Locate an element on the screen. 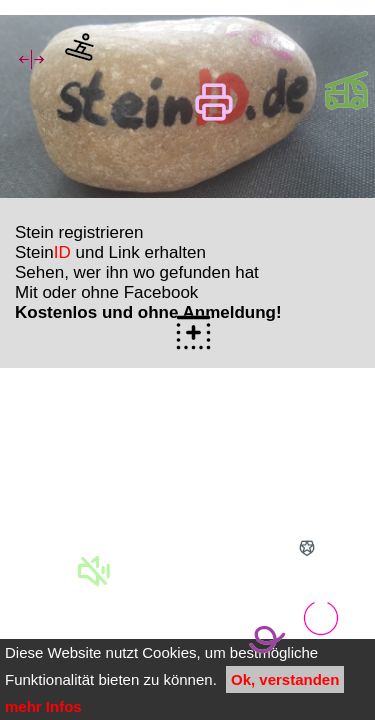  loading or processing in progress is located at coordinates (321, 618).